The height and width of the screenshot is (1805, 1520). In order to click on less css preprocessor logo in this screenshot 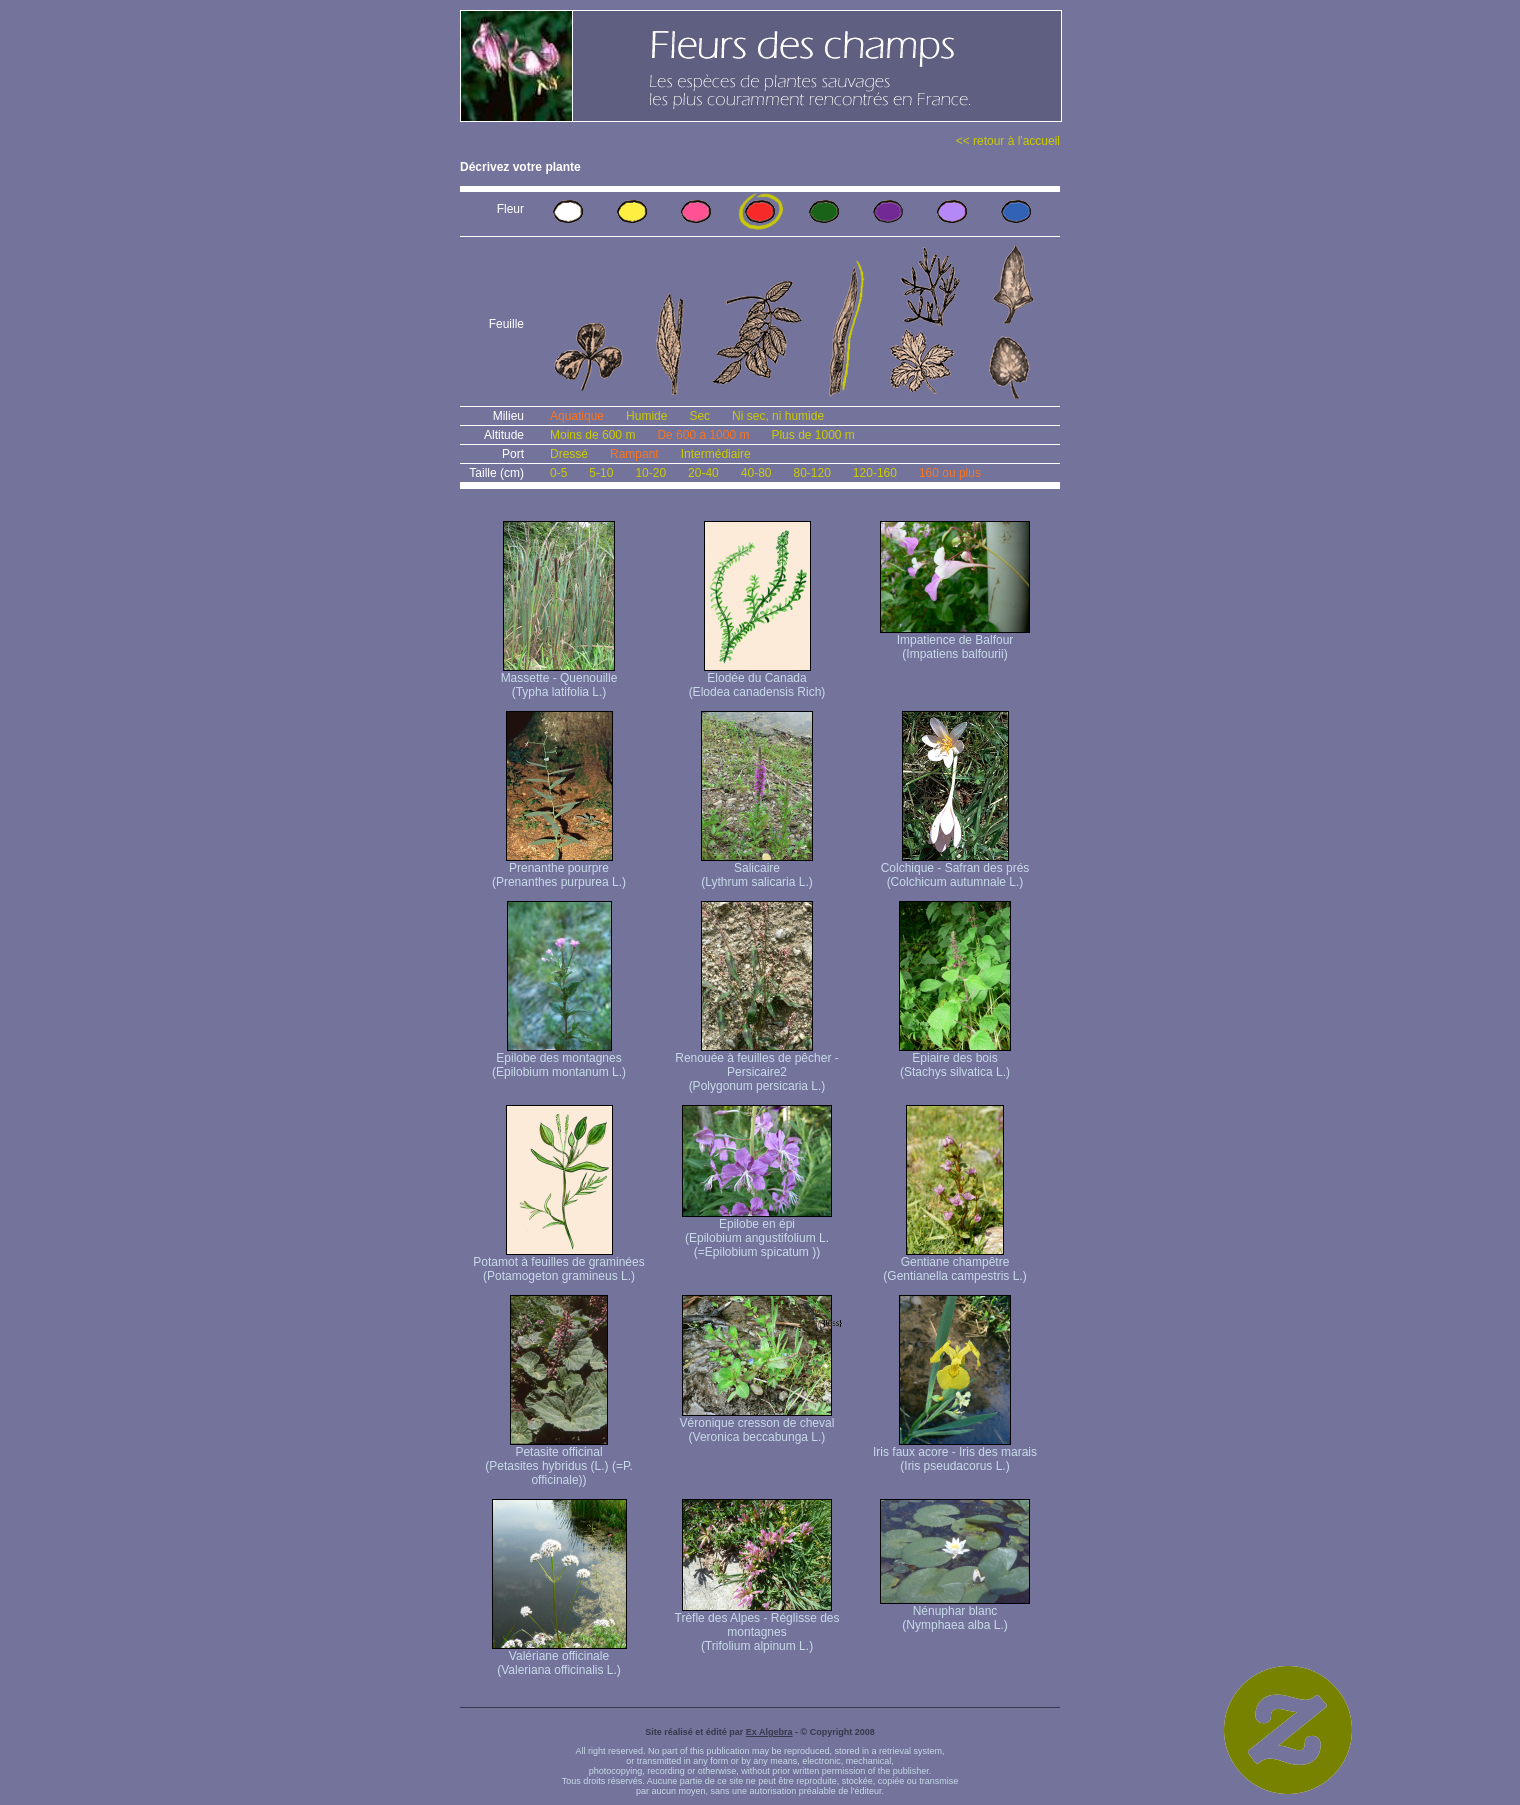, I will do `click(832, 1323)`.